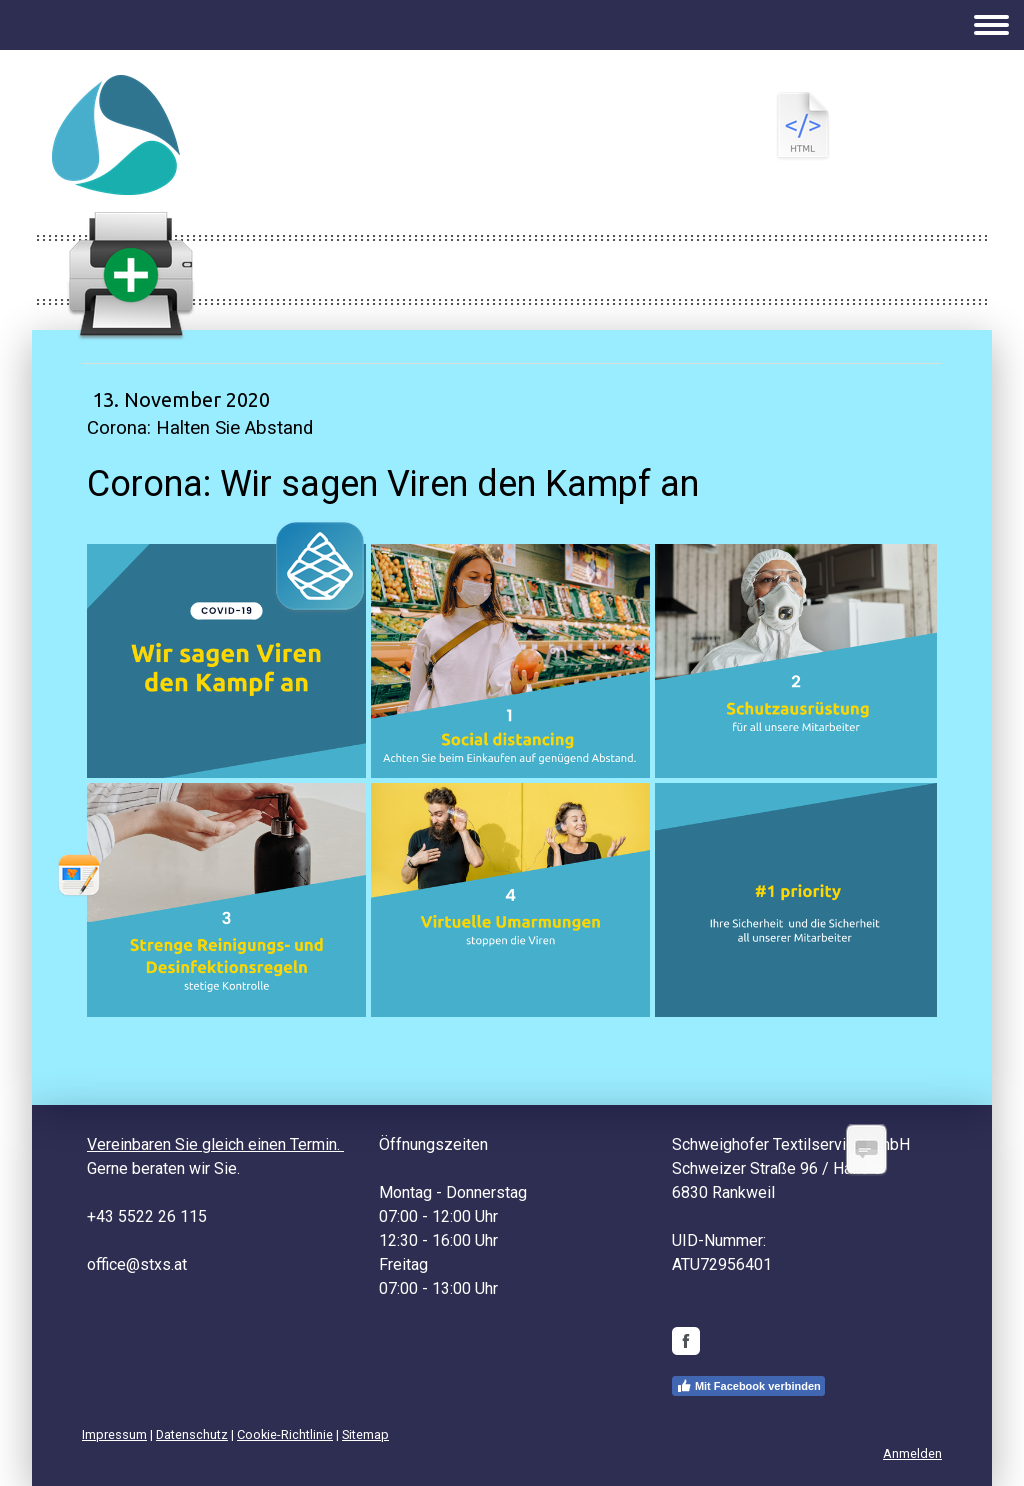 Image resolution: width=1024 pixels, height=1486 pixels. What do you see at coordinates (320, 566) in the screenshot?
I see `open Pinegrow web editor application` at bounding box center [320, 566].